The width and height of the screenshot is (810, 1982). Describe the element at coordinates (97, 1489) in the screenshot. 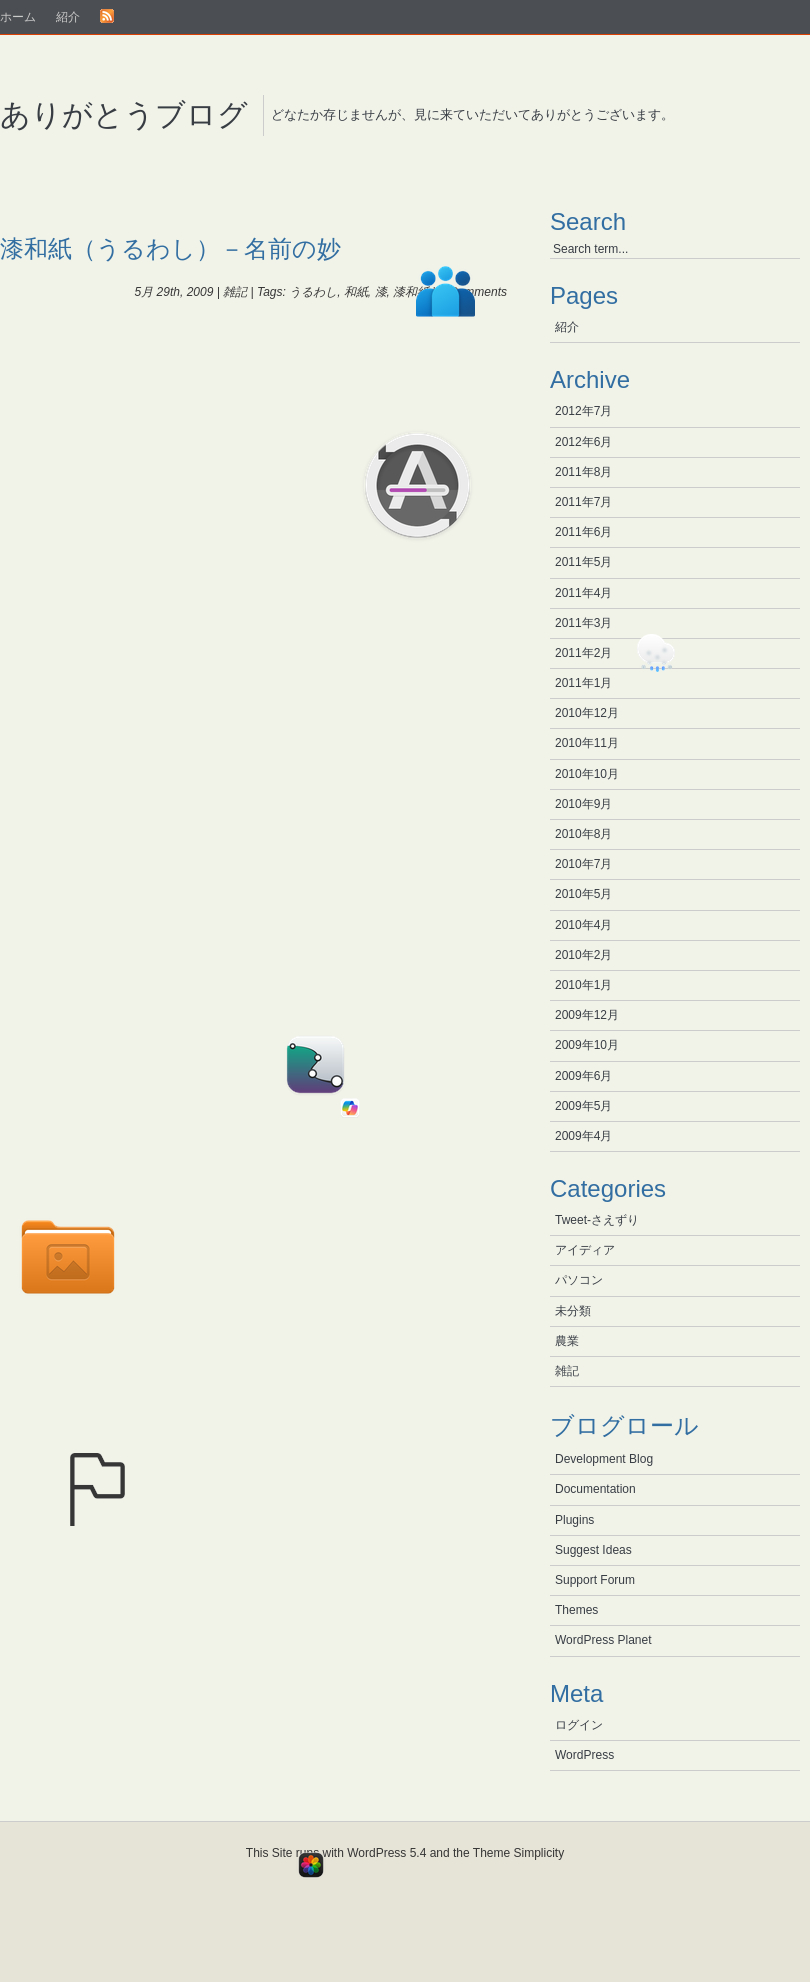

I see `access region or language settings` at that location.